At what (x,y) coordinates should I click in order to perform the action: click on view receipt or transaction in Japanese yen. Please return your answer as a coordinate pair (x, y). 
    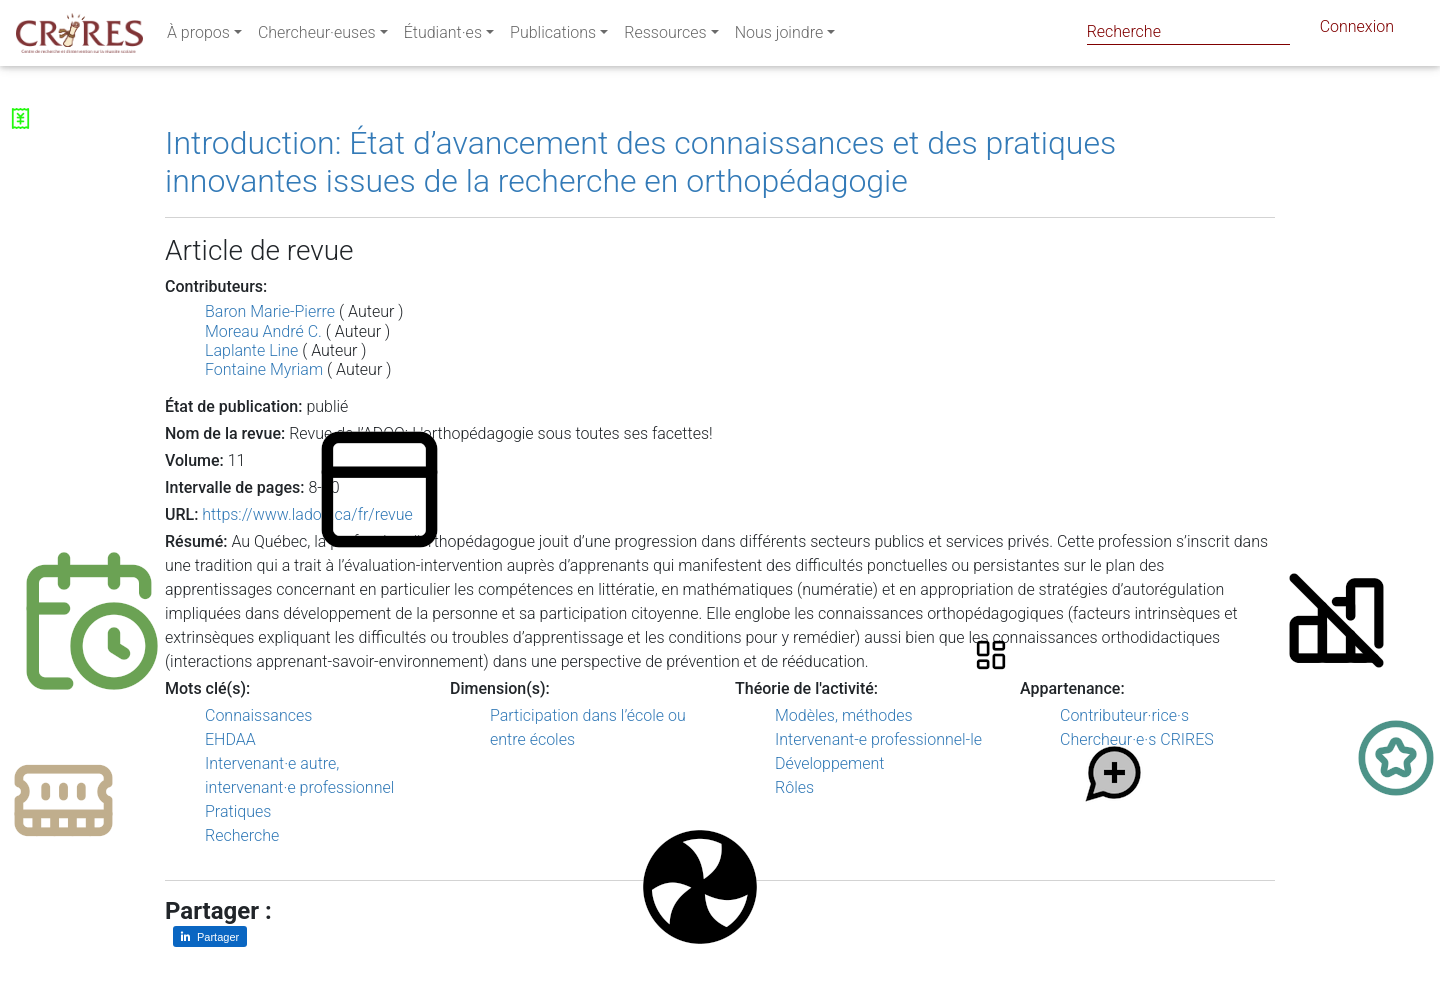
    Looking at the image, I should click on (20, 118).